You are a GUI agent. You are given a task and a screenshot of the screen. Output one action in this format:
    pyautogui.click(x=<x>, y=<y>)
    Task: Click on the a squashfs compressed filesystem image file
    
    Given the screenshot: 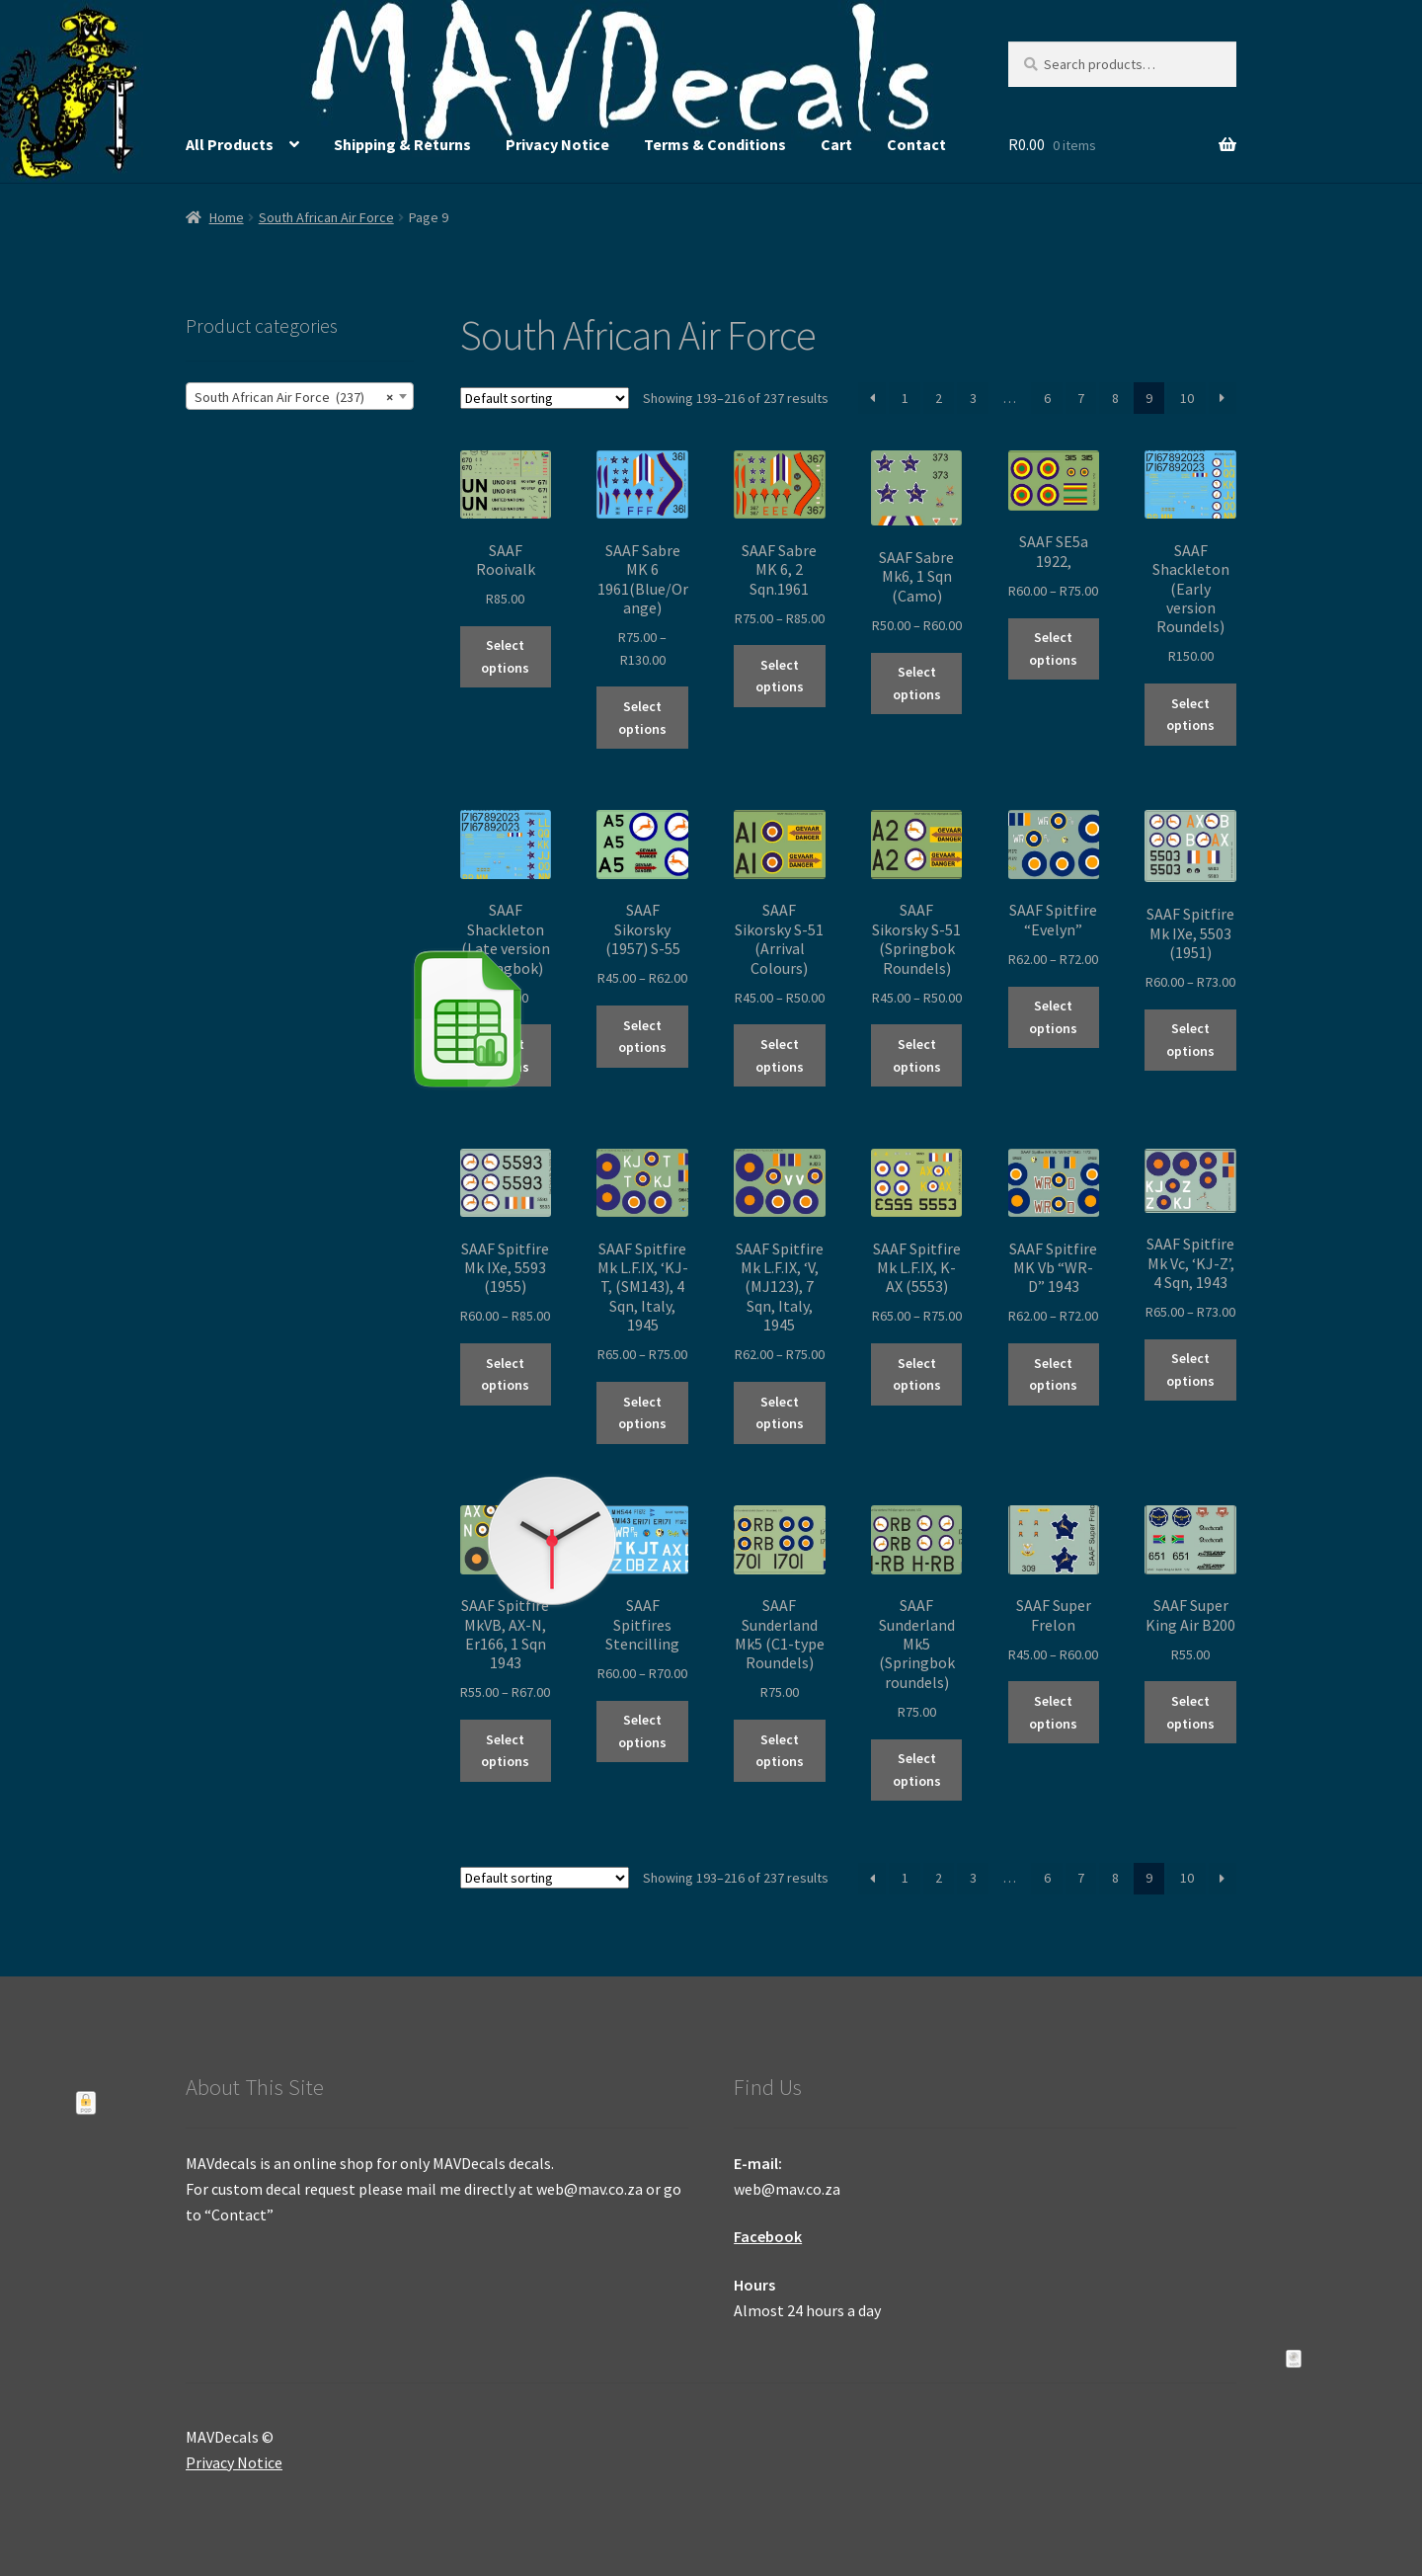 What is the action you would take?
    pyautogui.click(x=1294, y=2359)
    